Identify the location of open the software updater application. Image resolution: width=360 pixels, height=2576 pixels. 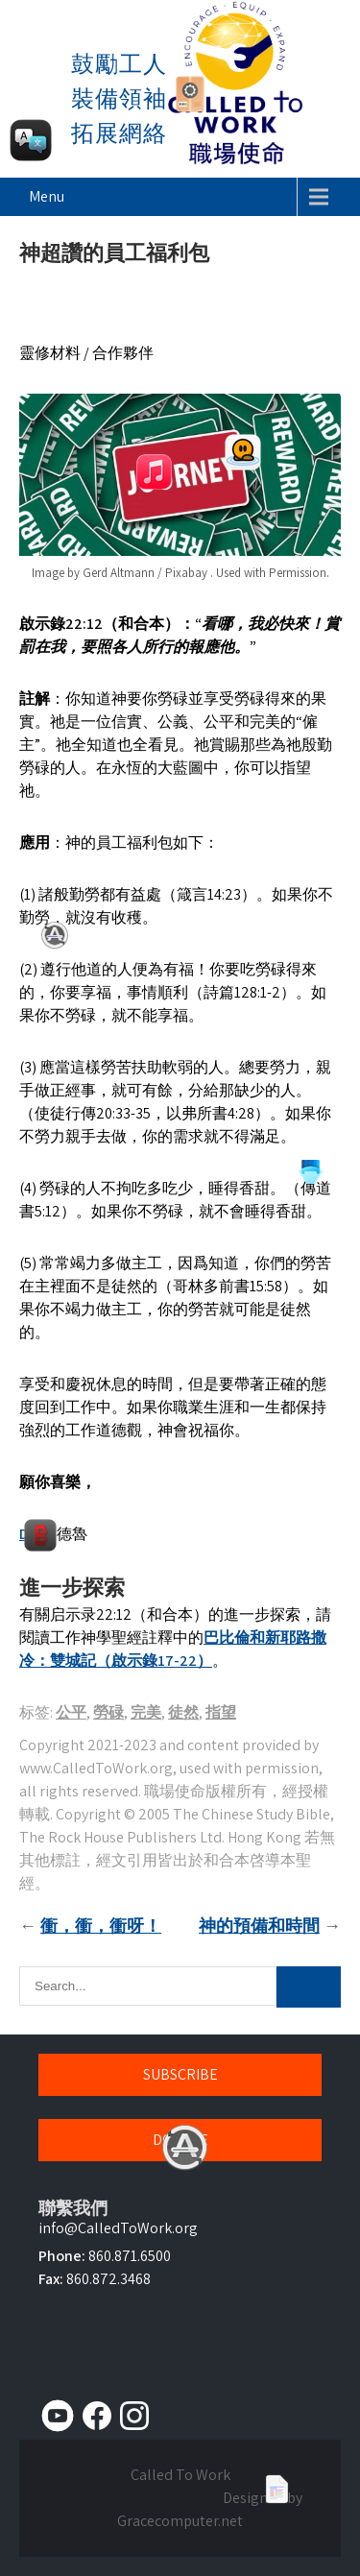
(184, 2147).